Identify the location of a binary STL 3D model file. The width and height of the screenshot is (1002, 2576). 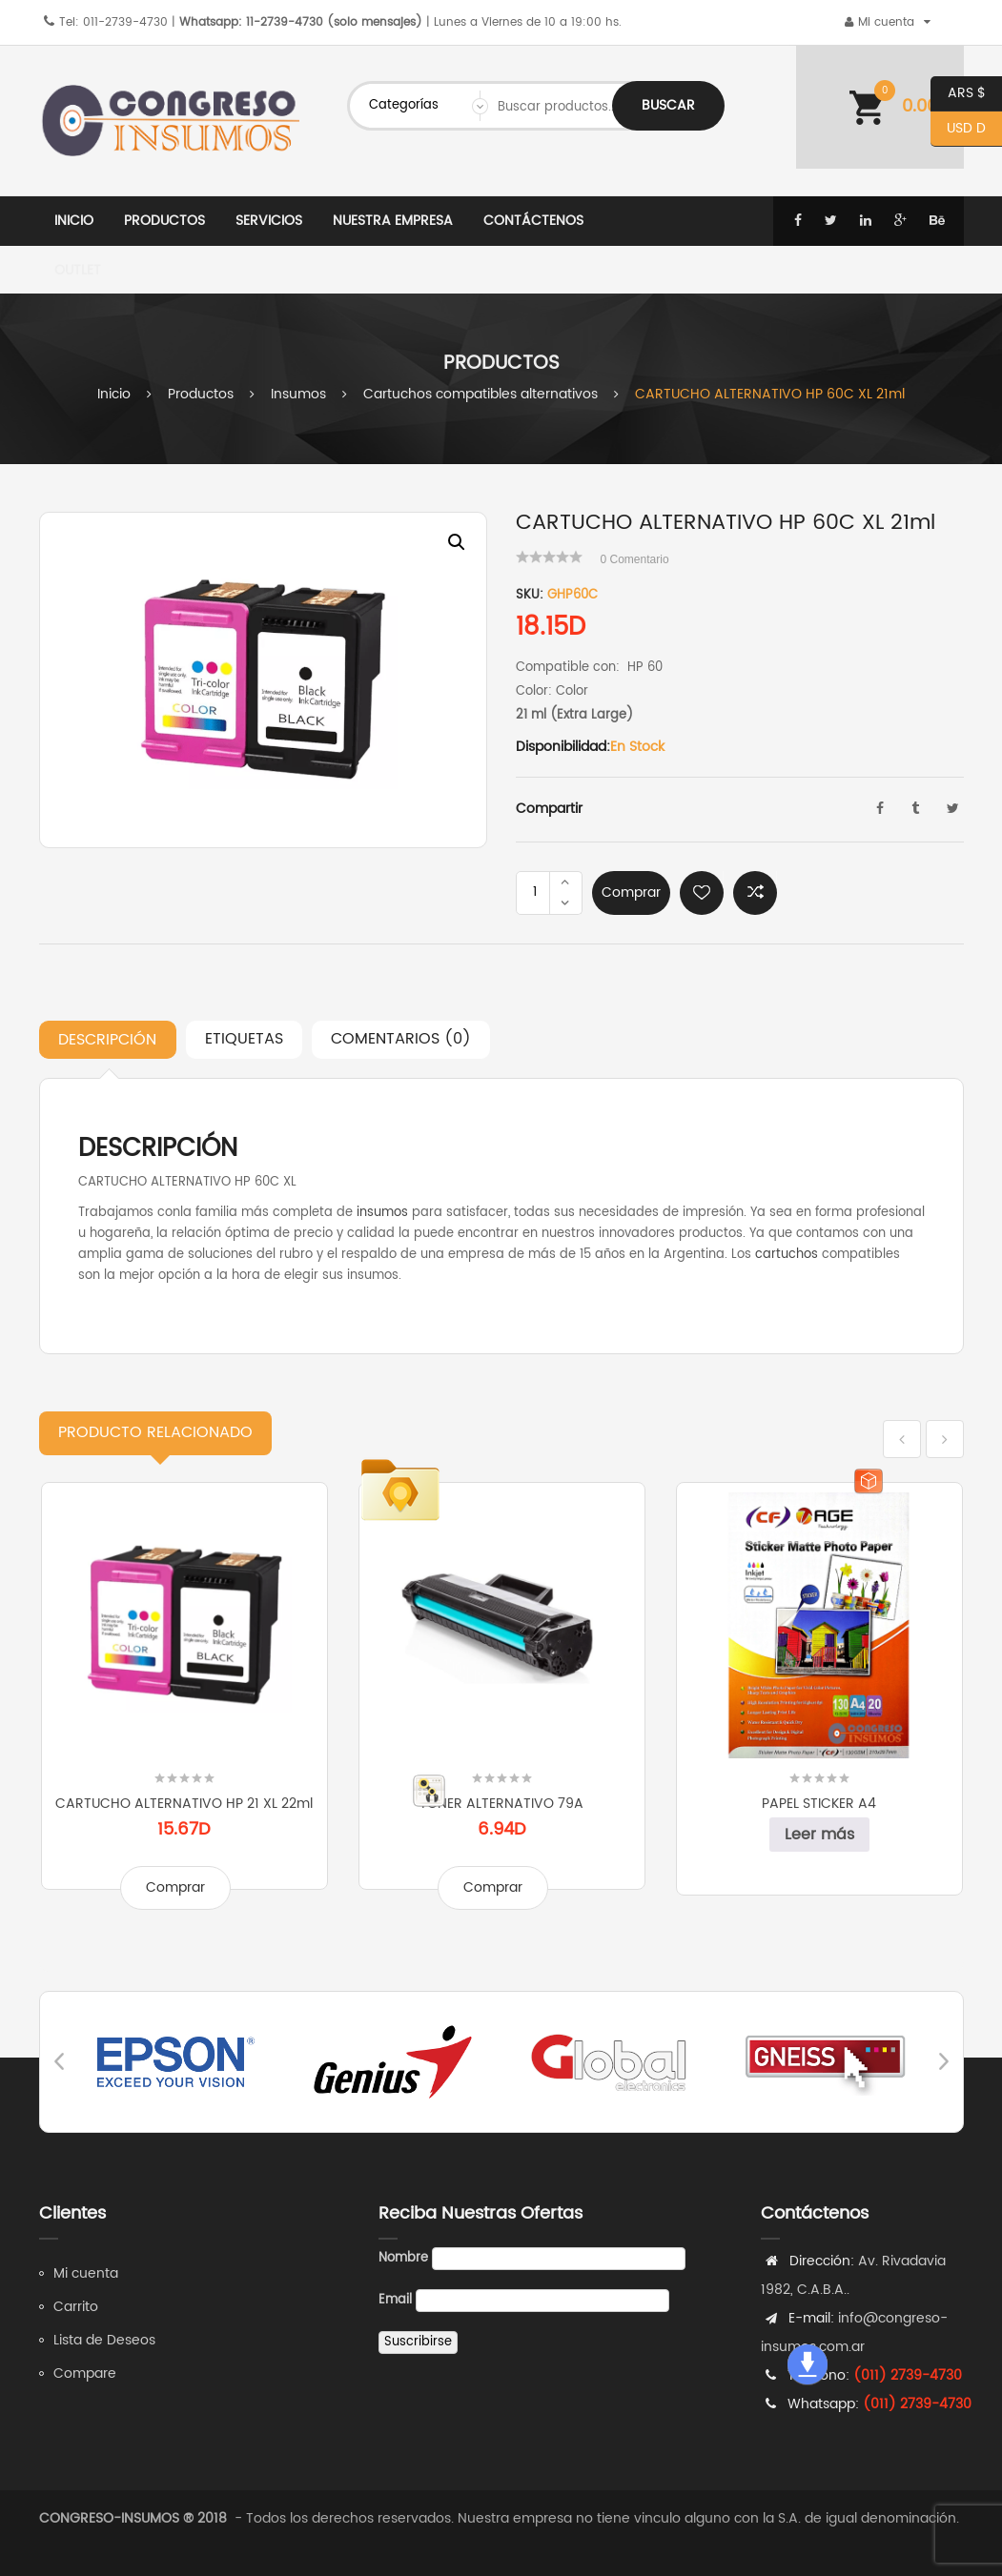
(869, 1480).